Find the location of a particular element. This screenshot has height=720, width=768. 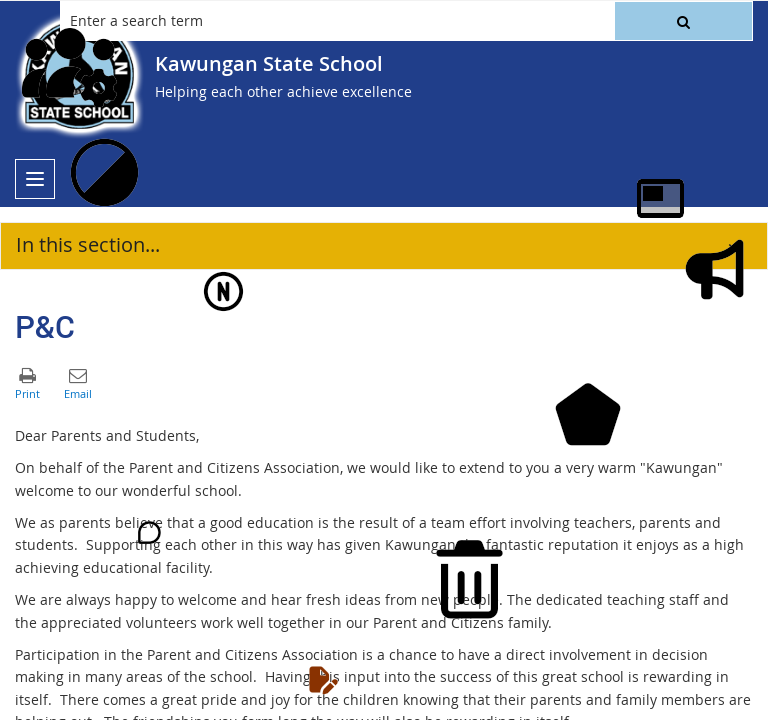

access featured or highlighted video content is located at coordinates (660, 198).